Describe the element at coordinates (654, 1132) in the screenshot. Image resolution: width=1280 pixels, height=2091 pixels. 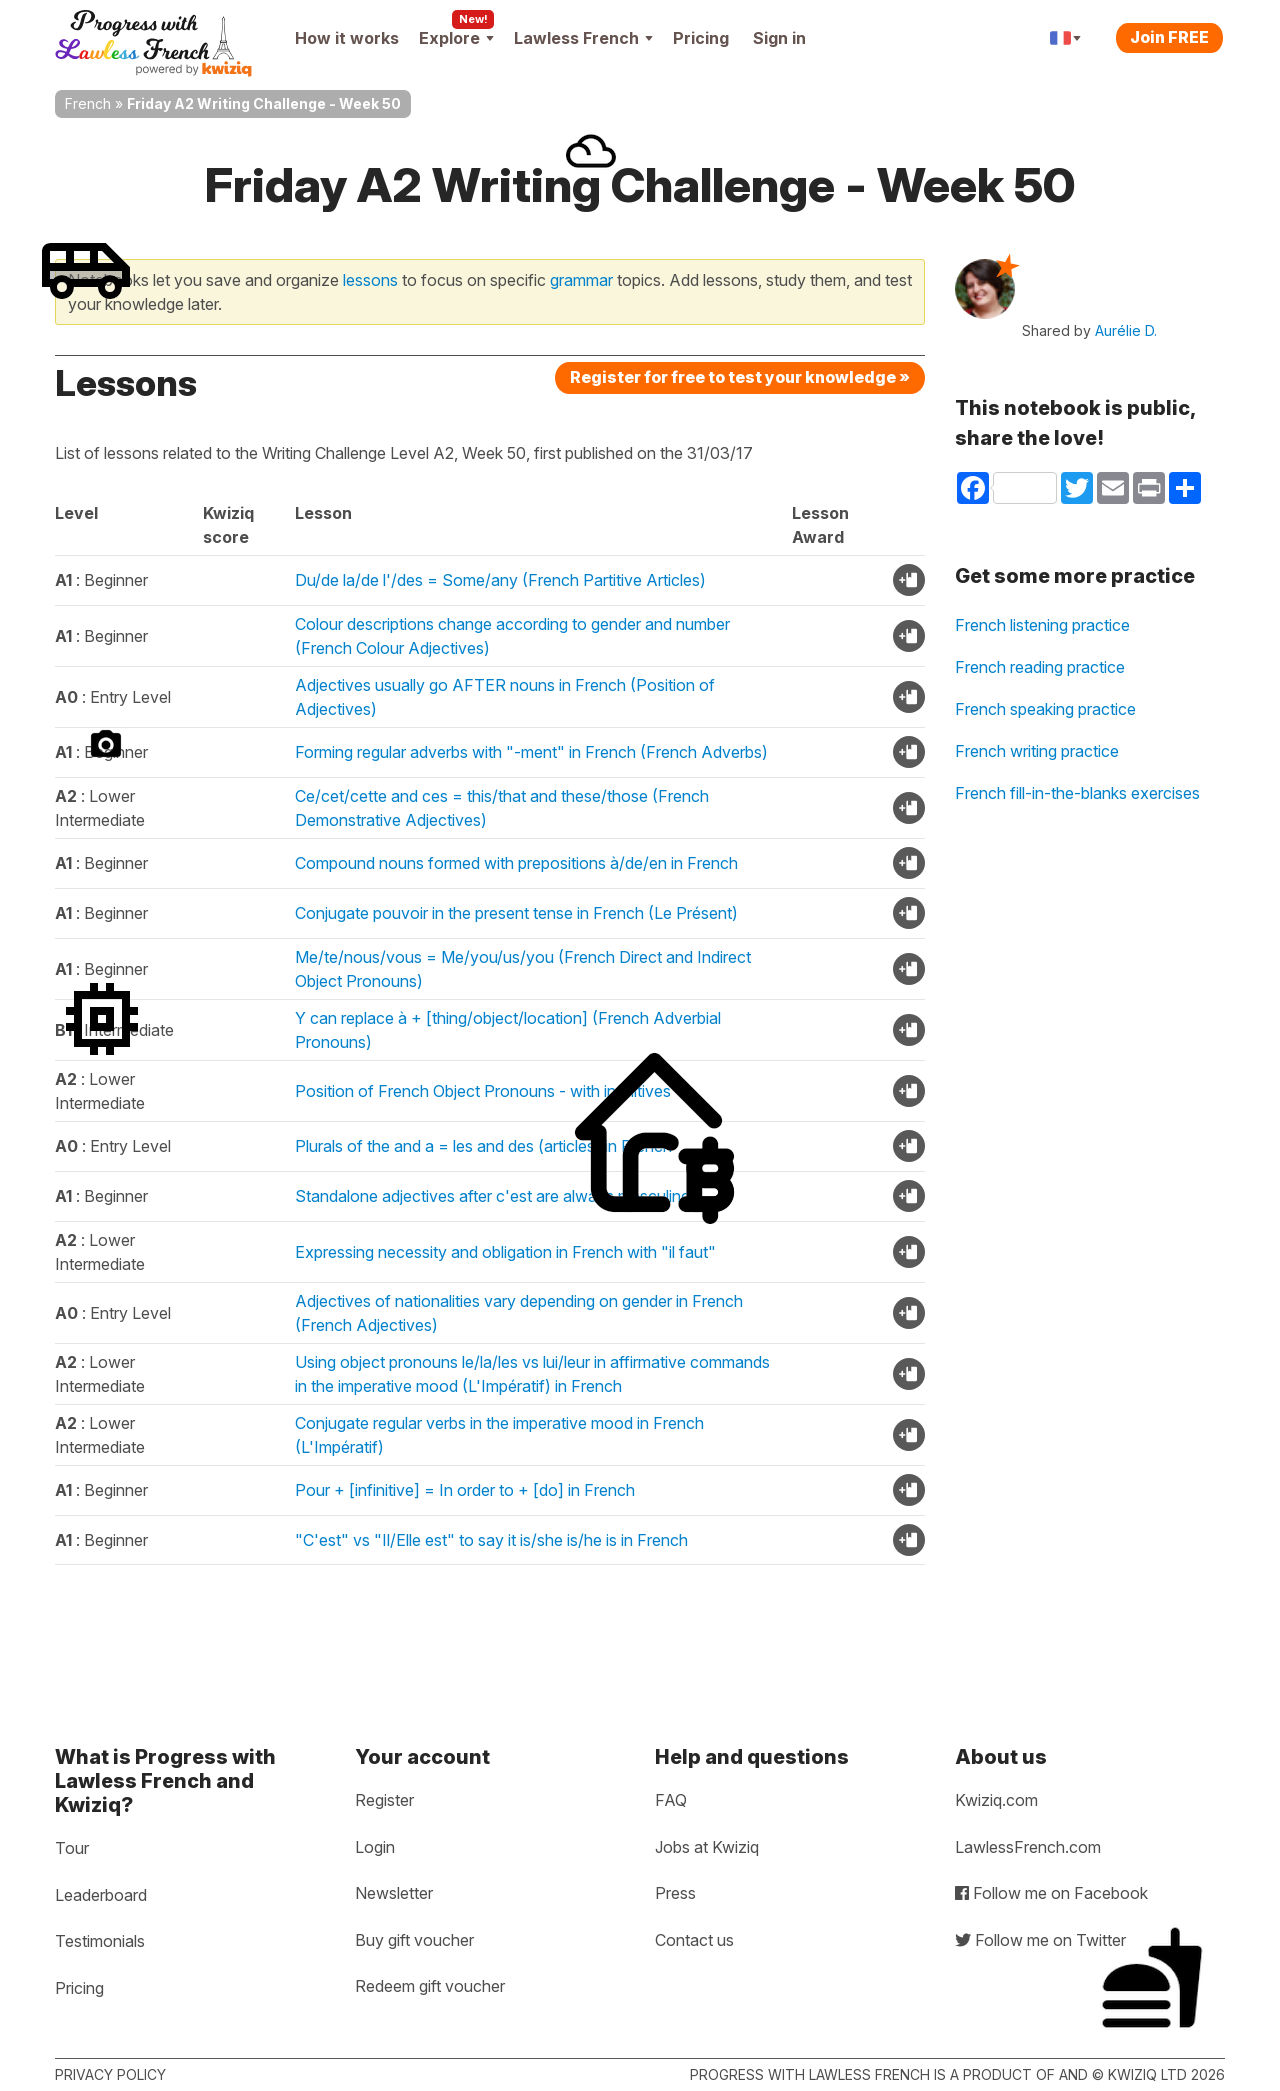
I see `access bitcoin wallet or crypto home dashboard` at that location.